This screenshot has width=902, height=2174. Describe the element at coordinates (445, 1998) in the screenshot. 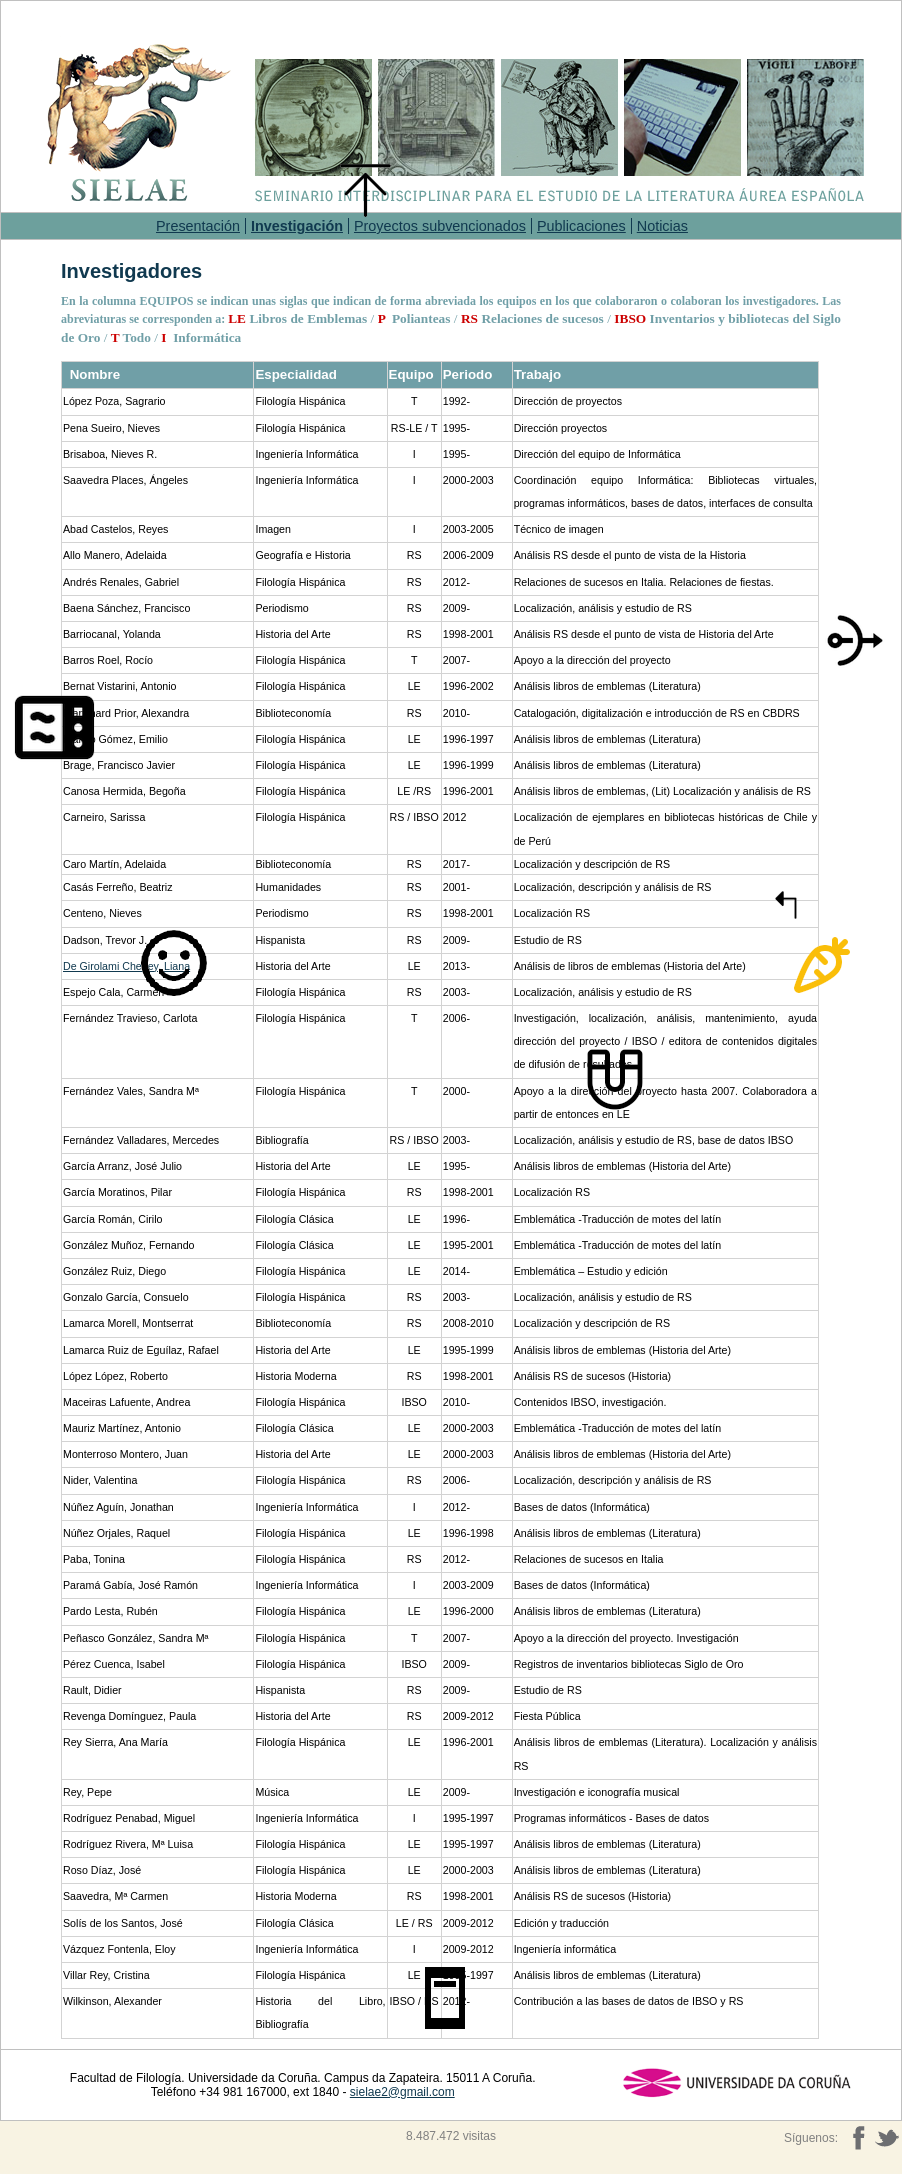

I see `manage mobile advertisement settings` at that location.